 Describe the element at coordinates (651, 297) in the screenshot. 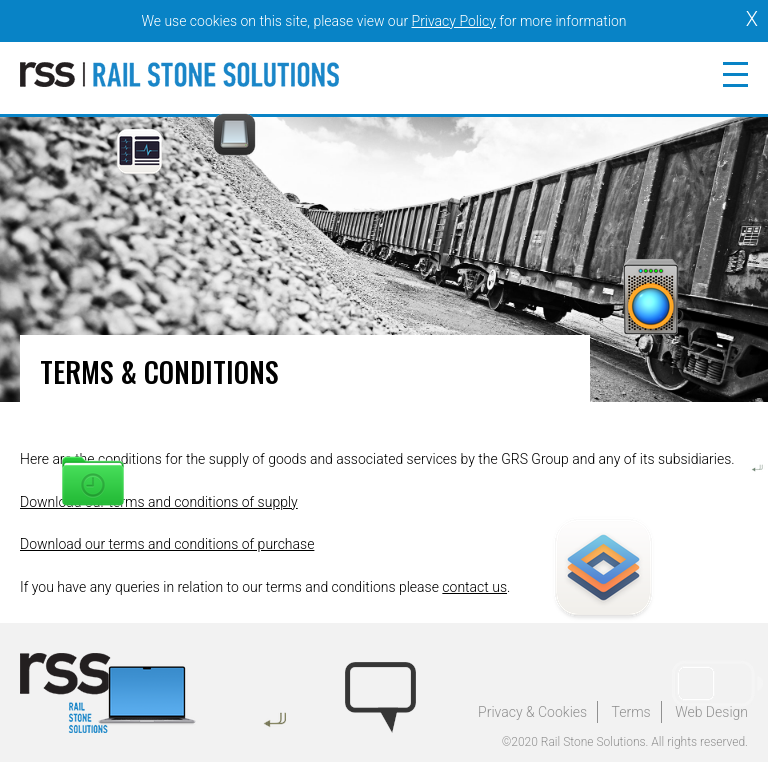

I see `indicates a non-RAID configured storage device` at that location.